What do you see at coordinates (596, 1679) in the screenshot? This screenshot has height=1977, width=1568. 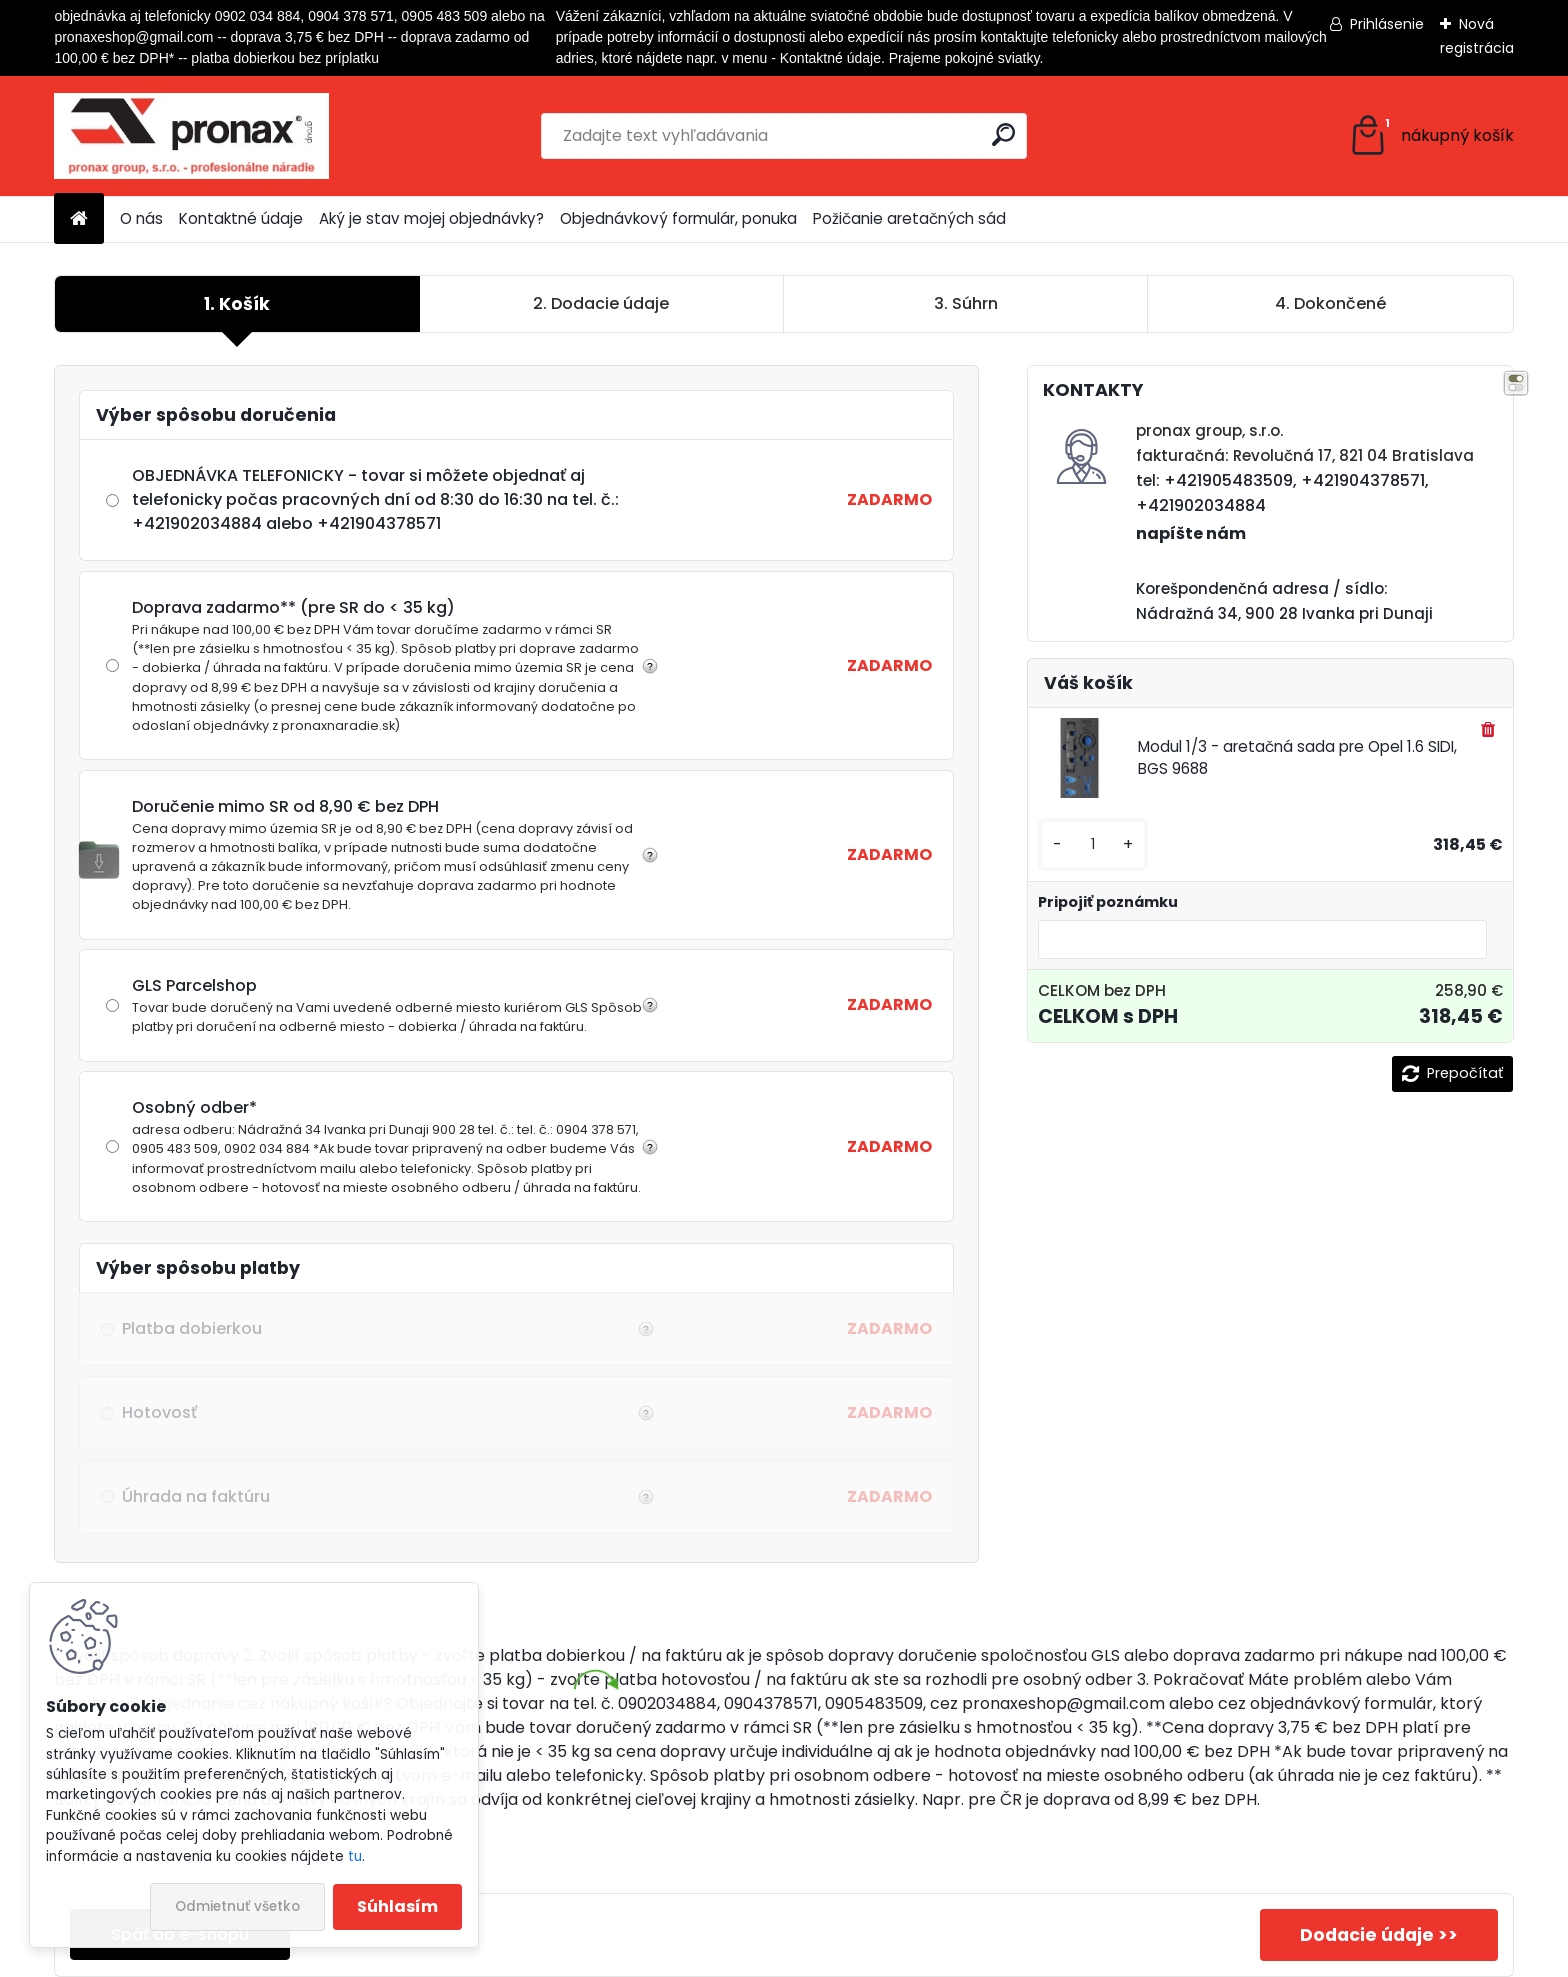 I see `redo the last undone action` at bounding box center [596, 1679].